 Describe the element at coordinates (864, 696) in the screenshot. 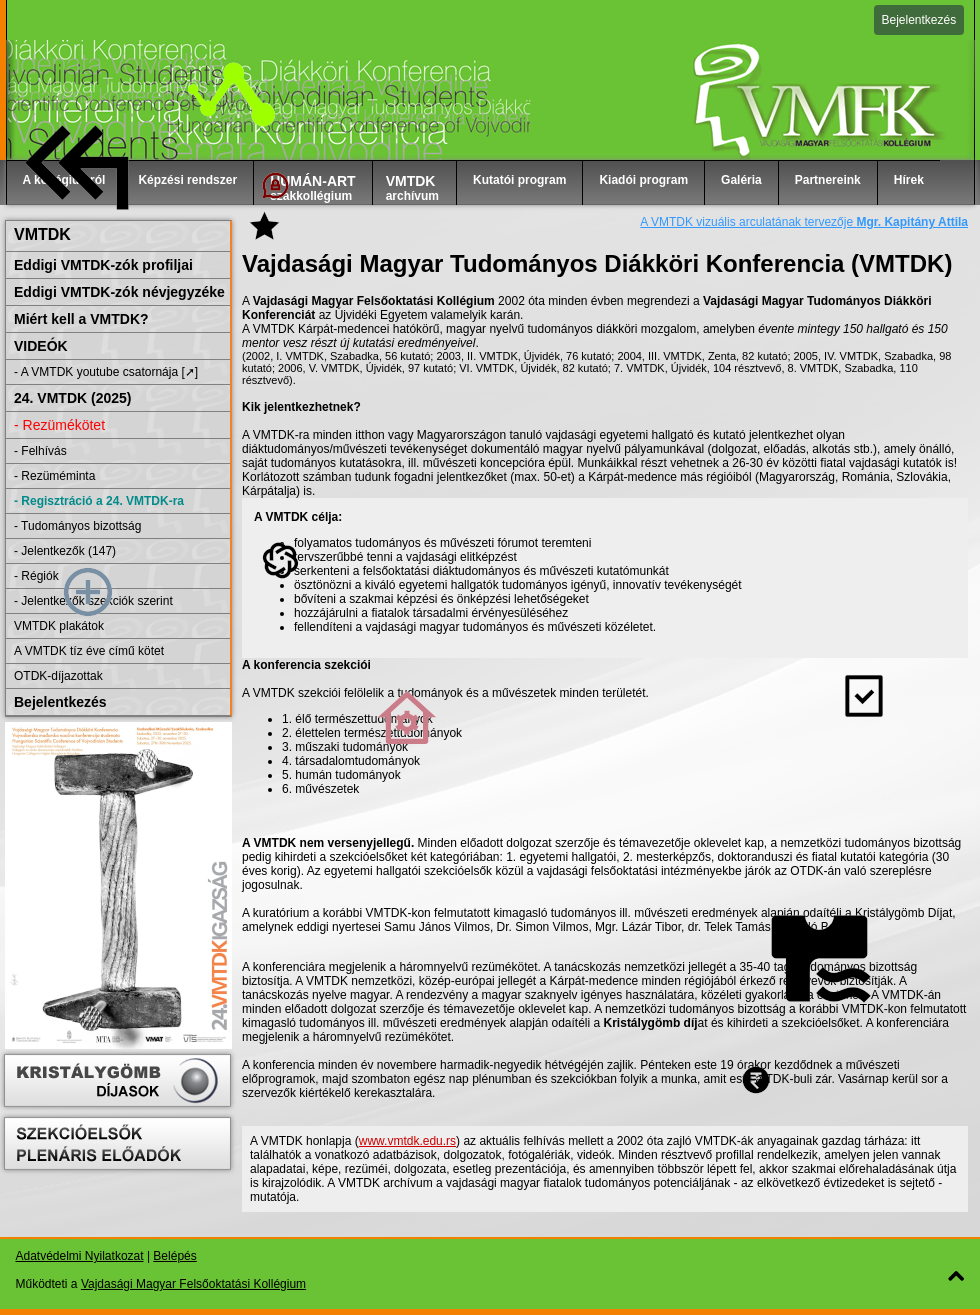

I see `mark task as complete` at that location.